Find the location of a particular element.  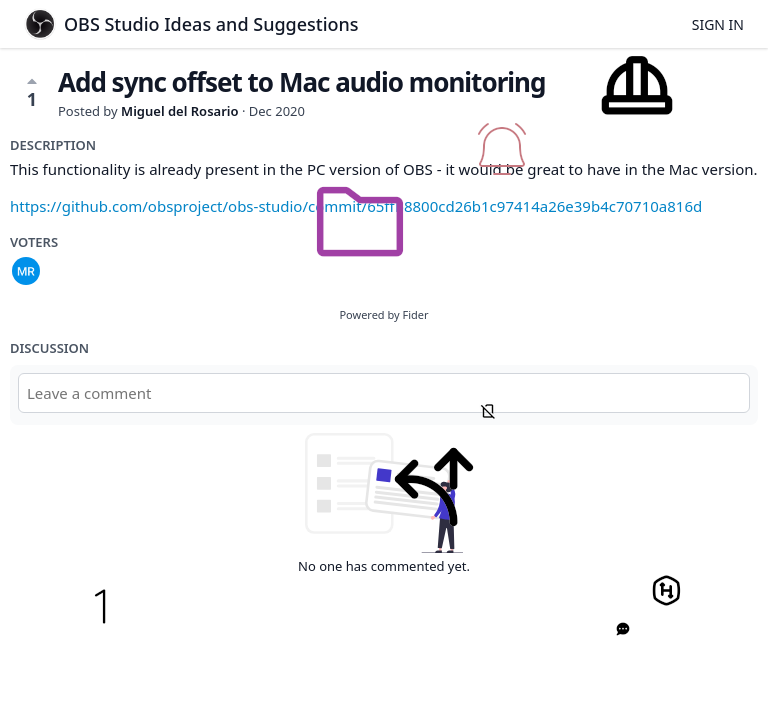

active notifications or alerts is located at coordinates (502, 150).